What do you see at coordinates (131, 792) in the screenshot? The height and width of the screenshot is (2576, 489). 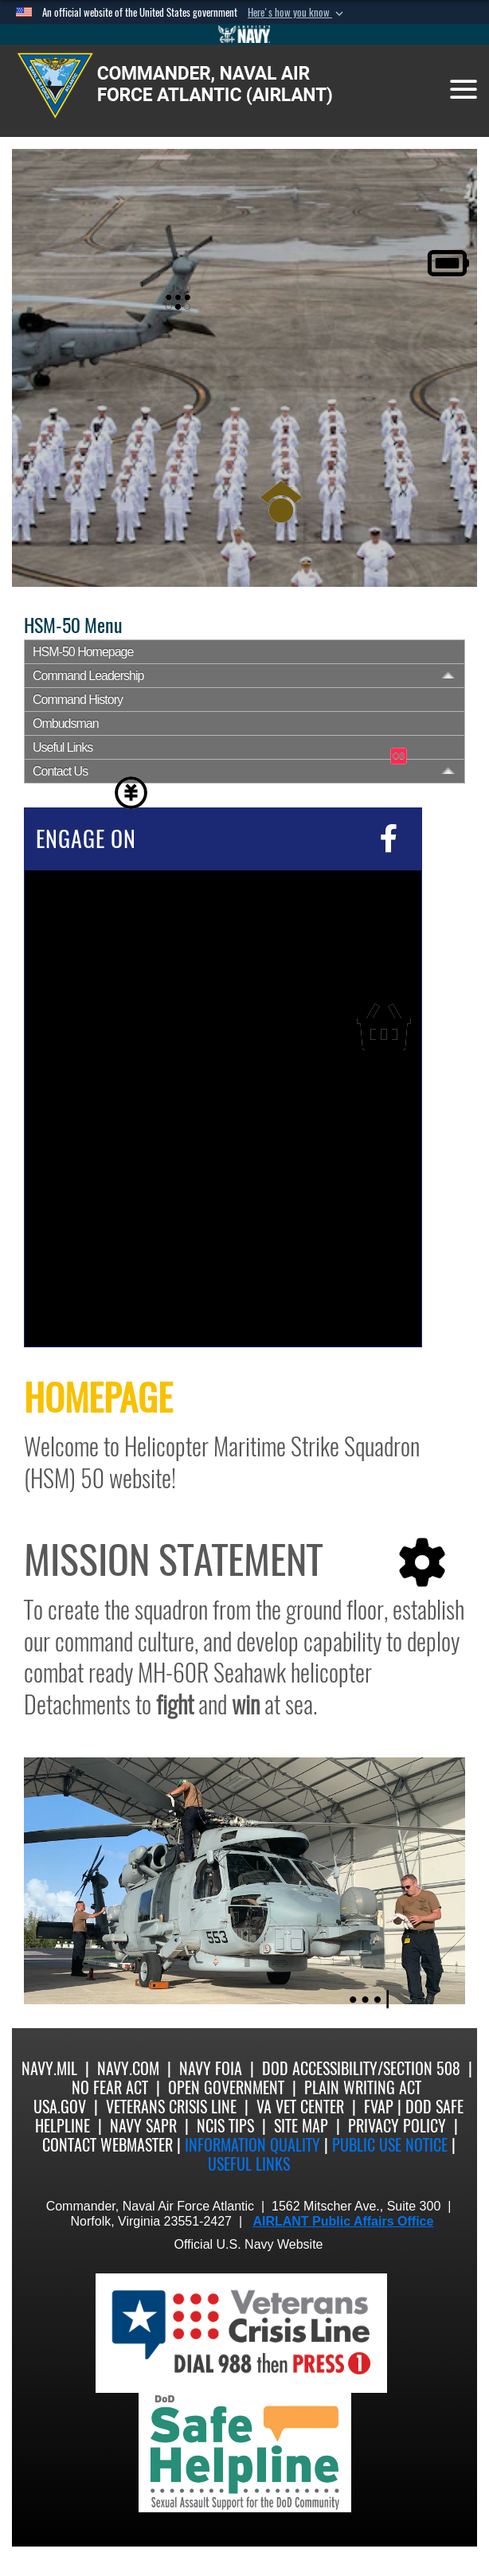 I see `view balance in chinese yuan` at bounding box center [131, 792].